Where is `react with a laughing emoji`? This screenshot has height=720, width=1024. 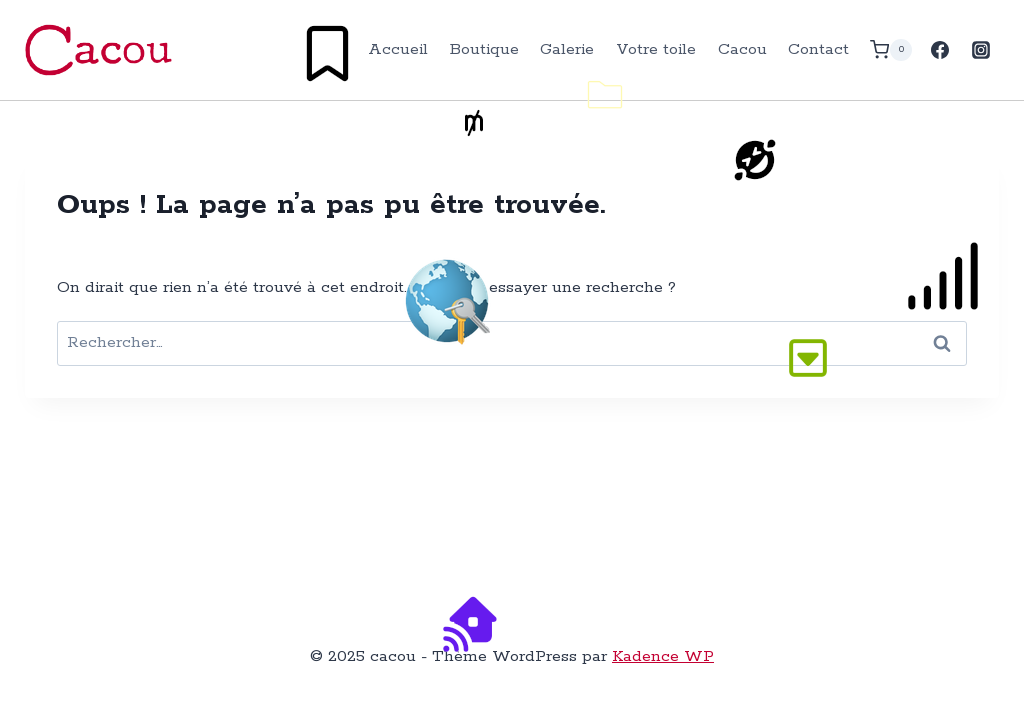 react with a laughing emoji is located at coordinates (755, 160).